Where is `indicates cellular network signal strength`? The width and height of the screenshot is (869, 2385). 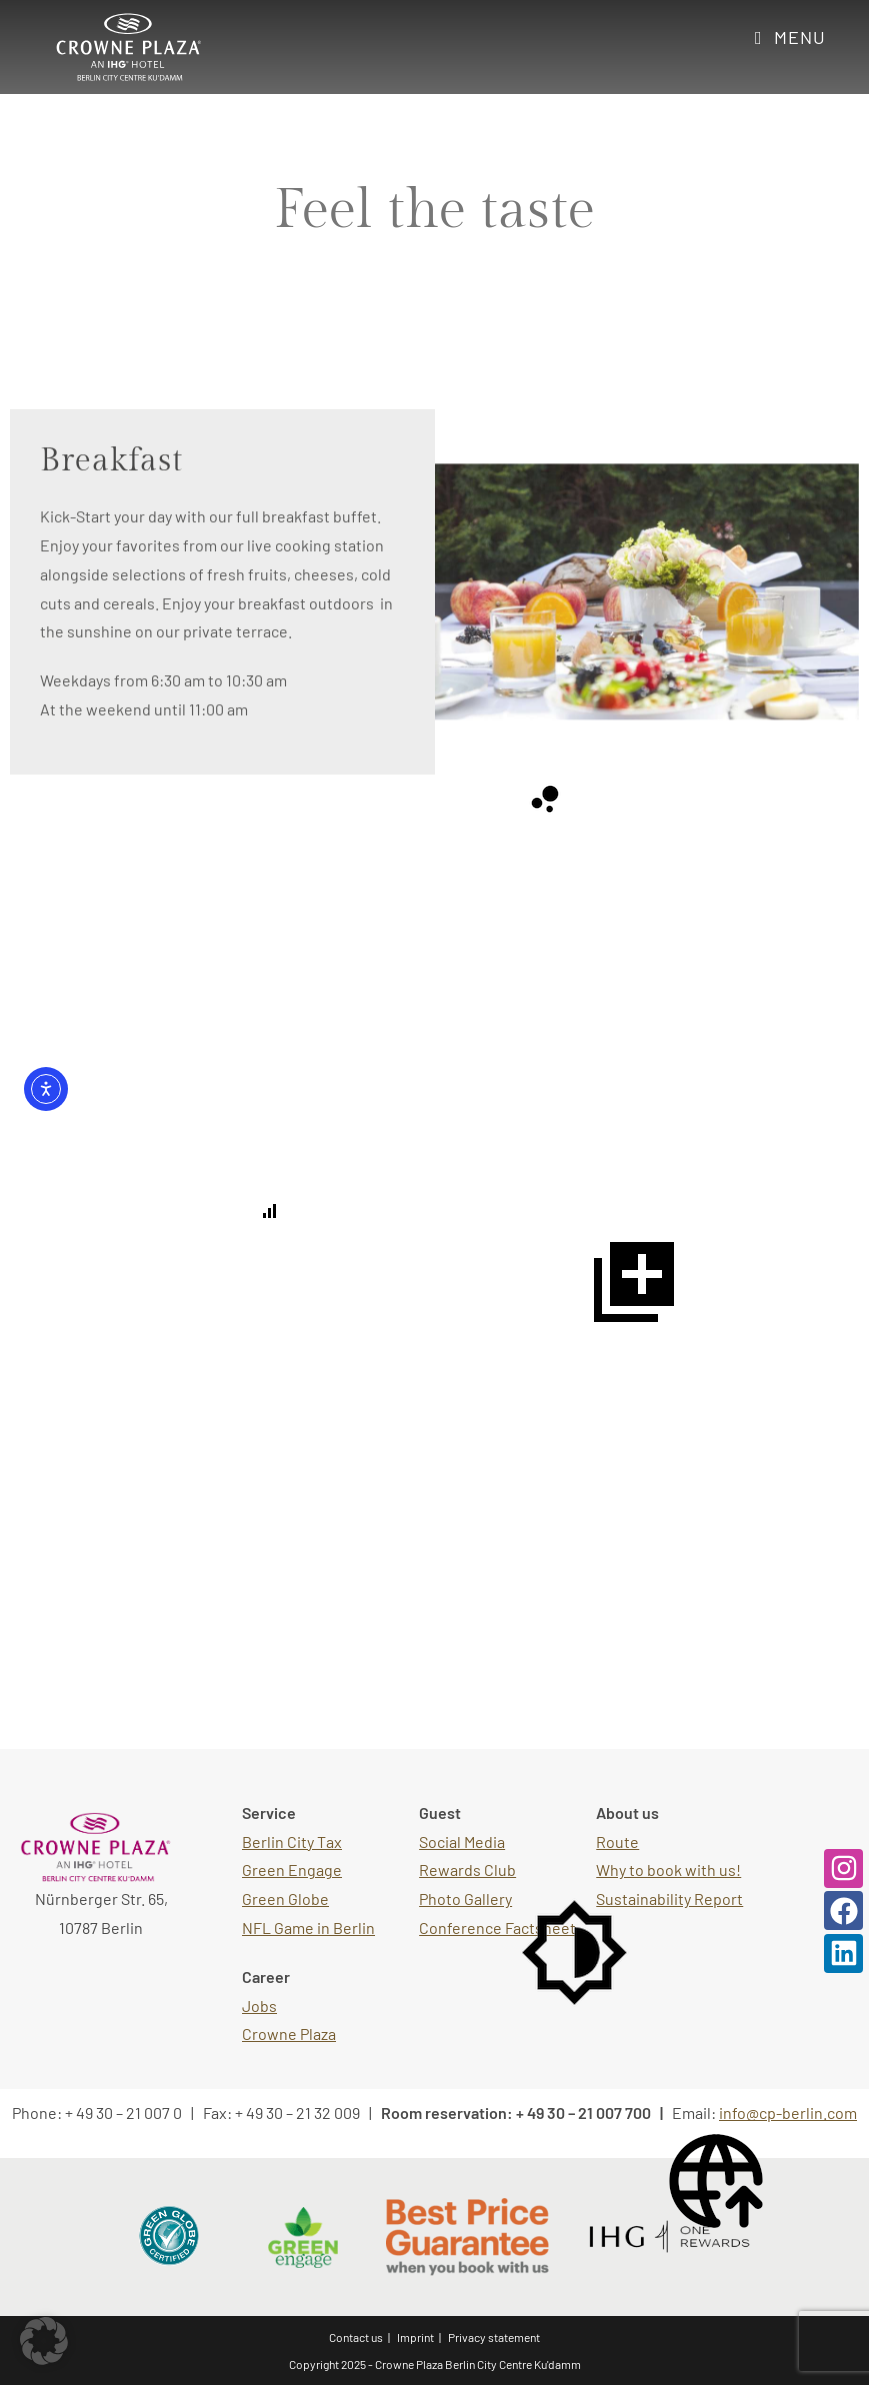
indicates cellular network signal strength is located at coordinates (269, 1211).